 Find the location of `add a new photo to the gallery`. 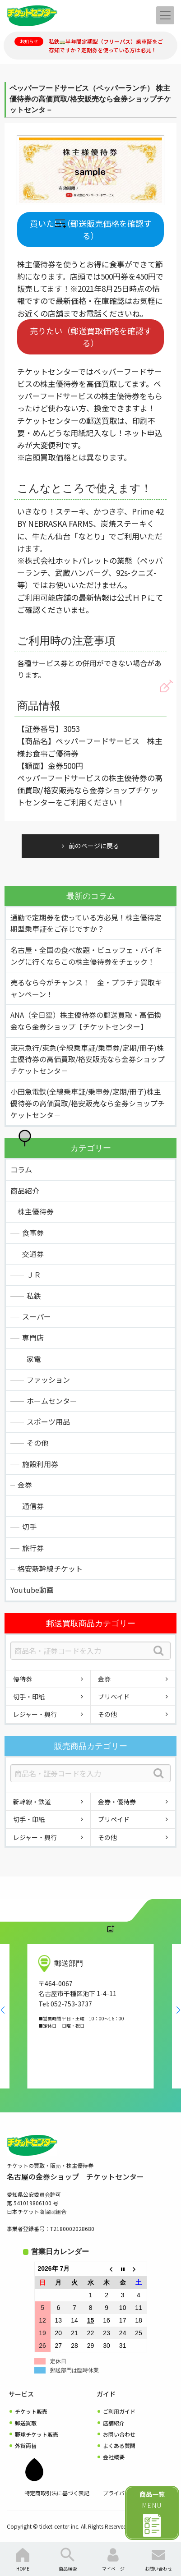

add a new photo to the gallery is located at coordinates (111, 1929).